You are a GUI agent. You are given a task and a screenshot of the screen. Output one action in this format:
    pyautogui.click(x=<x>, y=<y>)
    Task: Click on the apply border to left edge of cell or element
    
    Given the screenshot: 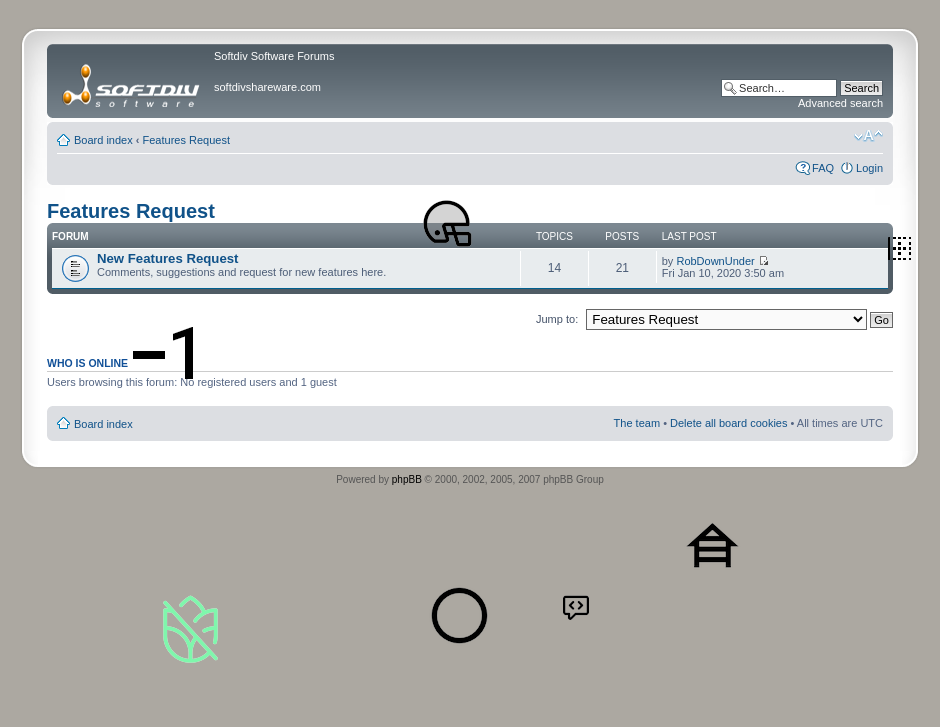 What is the action you would take?
    pyautogui.click(x=899, y=248)
    